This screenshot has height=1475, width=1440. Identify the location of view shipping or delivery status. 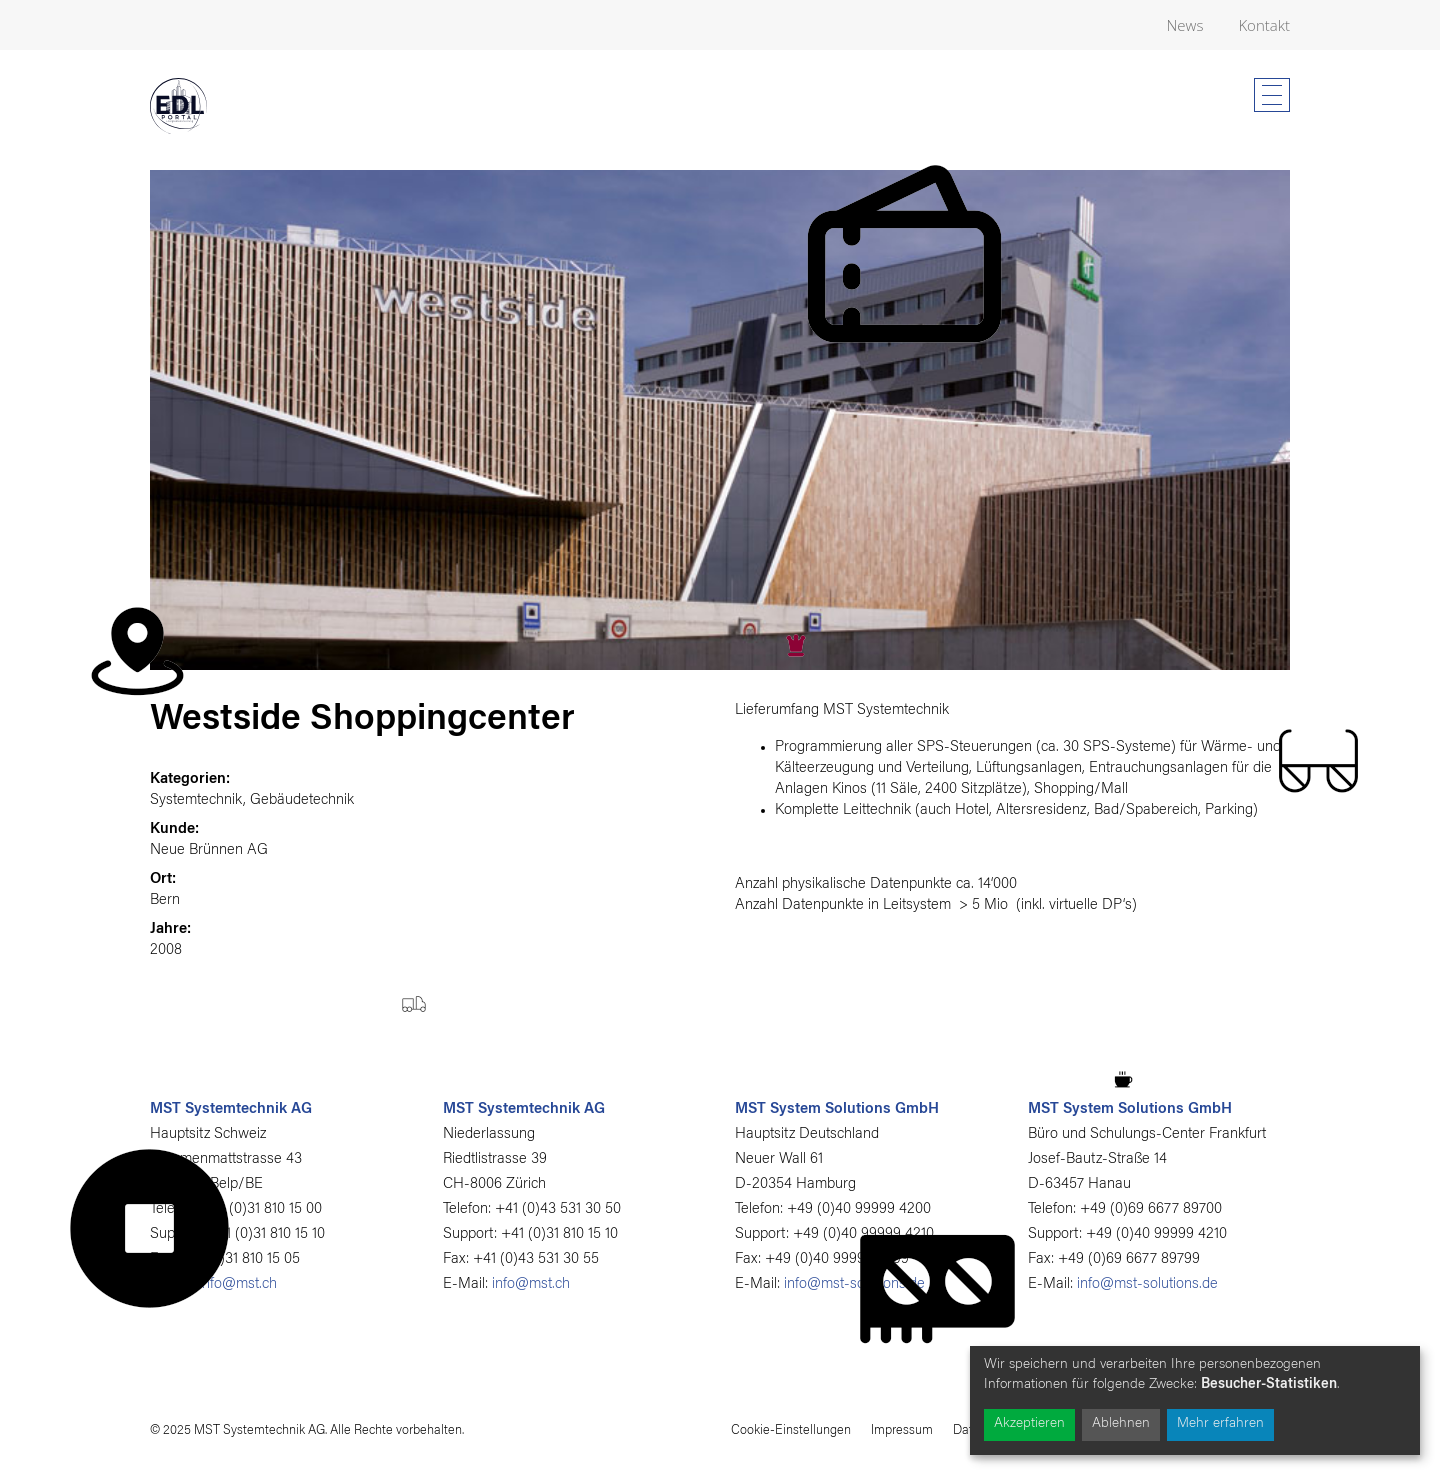
(414, 1004).